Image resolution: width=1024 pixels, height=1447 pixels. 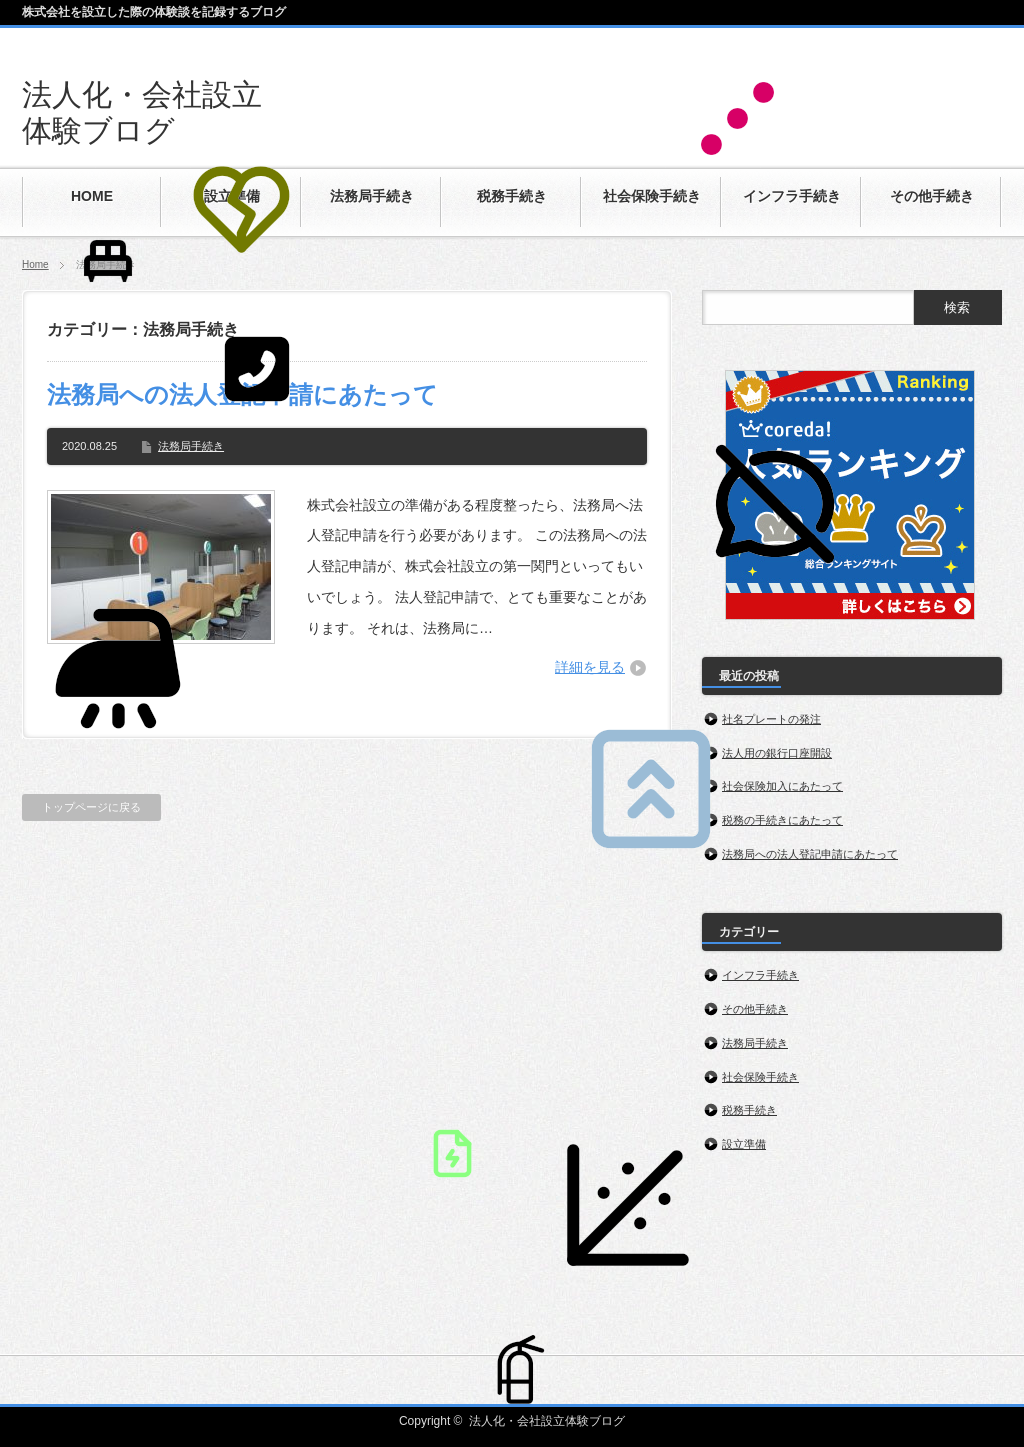 I want to click on view single room accommodations, so click(x=108, y=261).